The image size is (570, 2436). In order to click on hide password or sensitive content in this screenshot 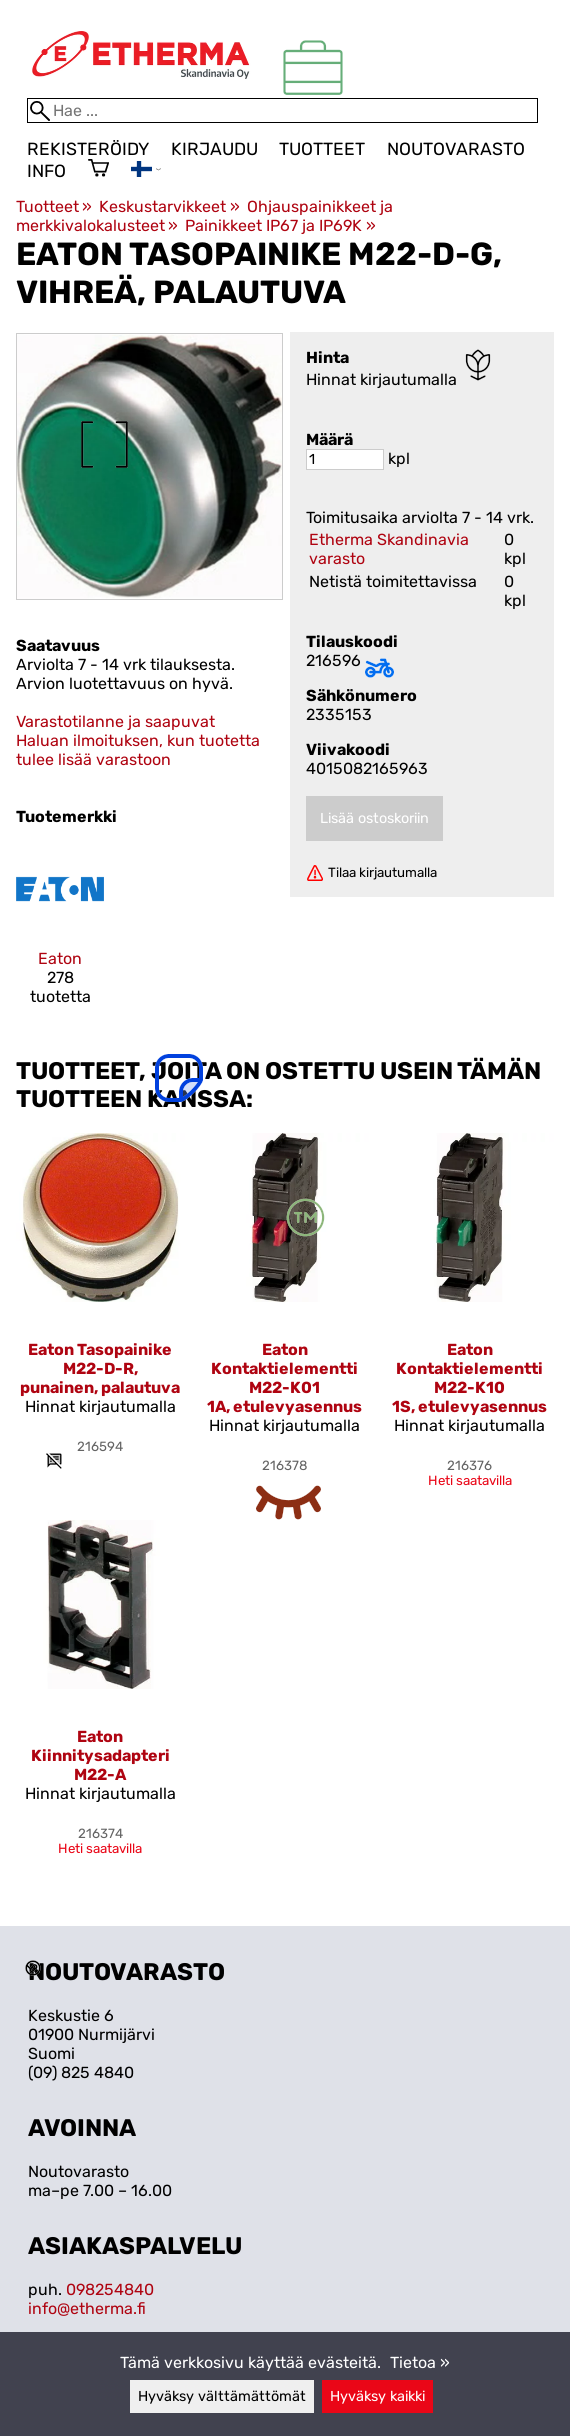, I will do `click(288, 1496)`.